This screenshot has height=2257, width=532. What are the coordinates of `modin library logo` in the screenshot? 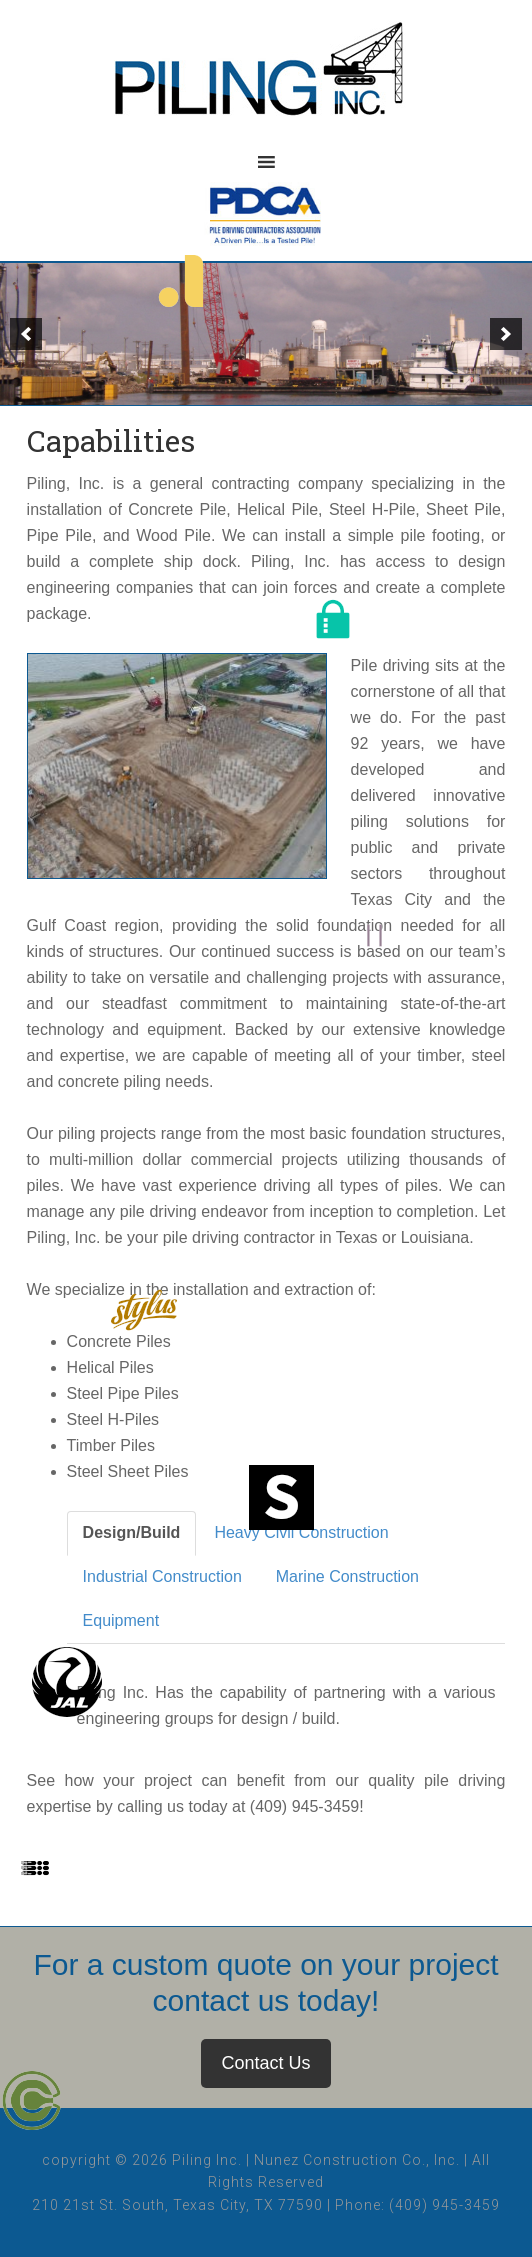 It's located at (35, 1868).